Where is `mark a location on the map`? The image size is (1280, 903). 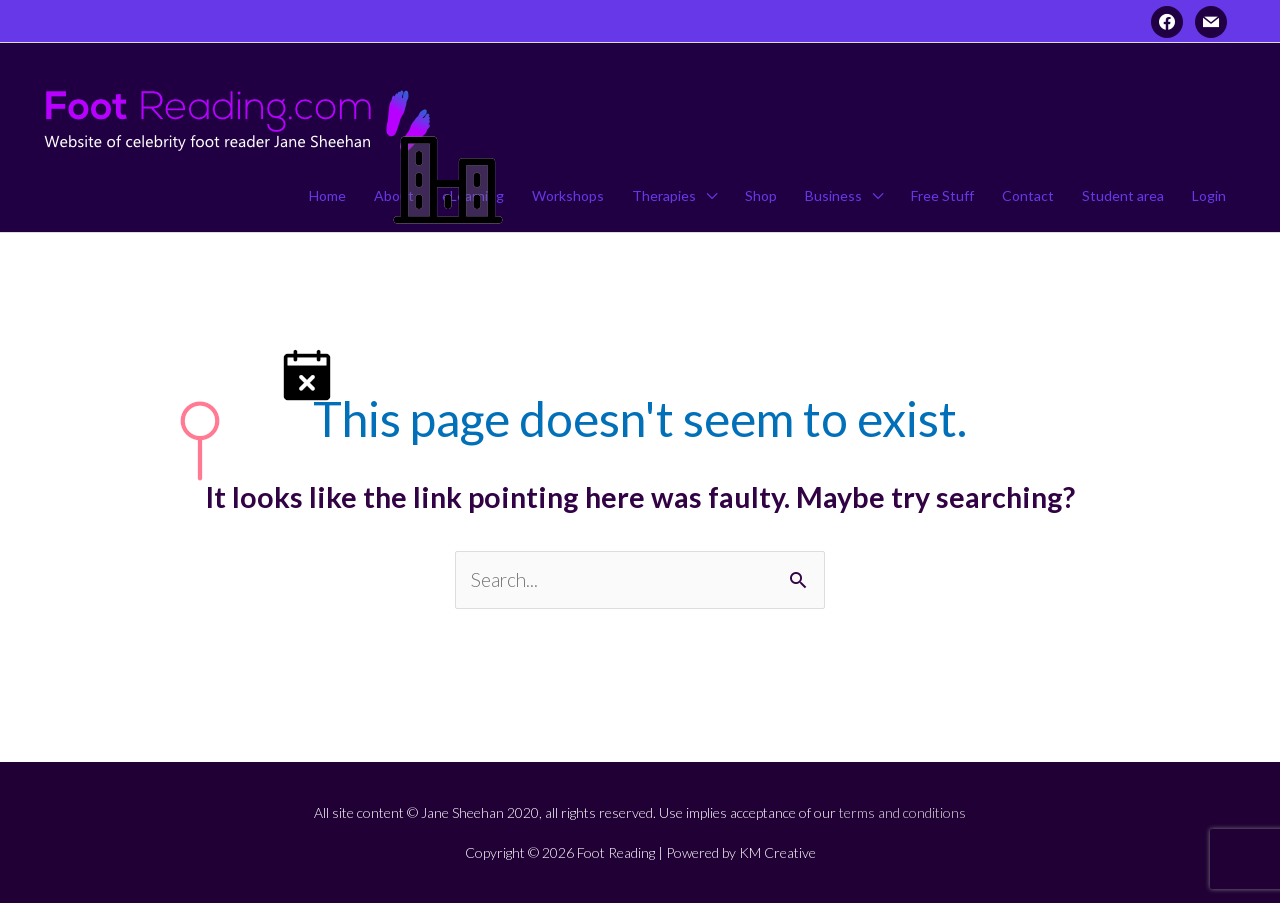 mark a location on the map is located at coordinates (200, 441).